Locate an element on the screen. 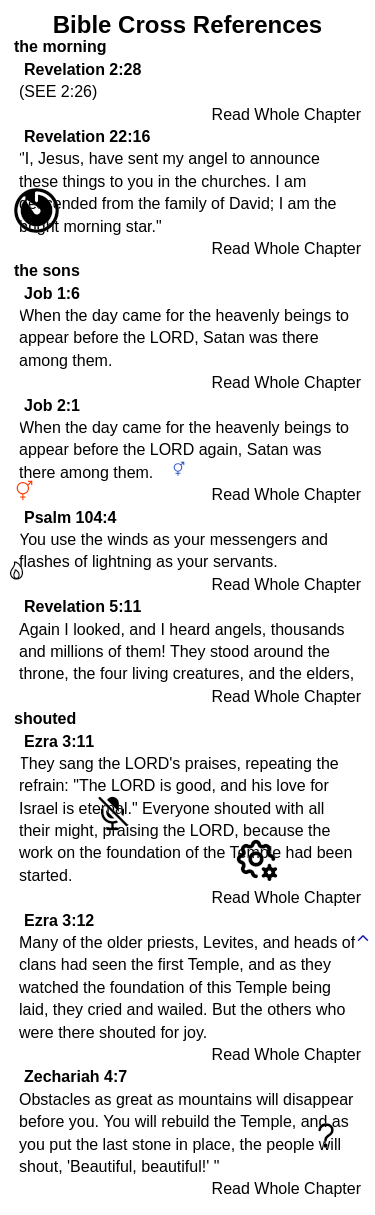 This screenshot has height=1215, width=375. access settings or preferences is located at coordinates (256, 859).